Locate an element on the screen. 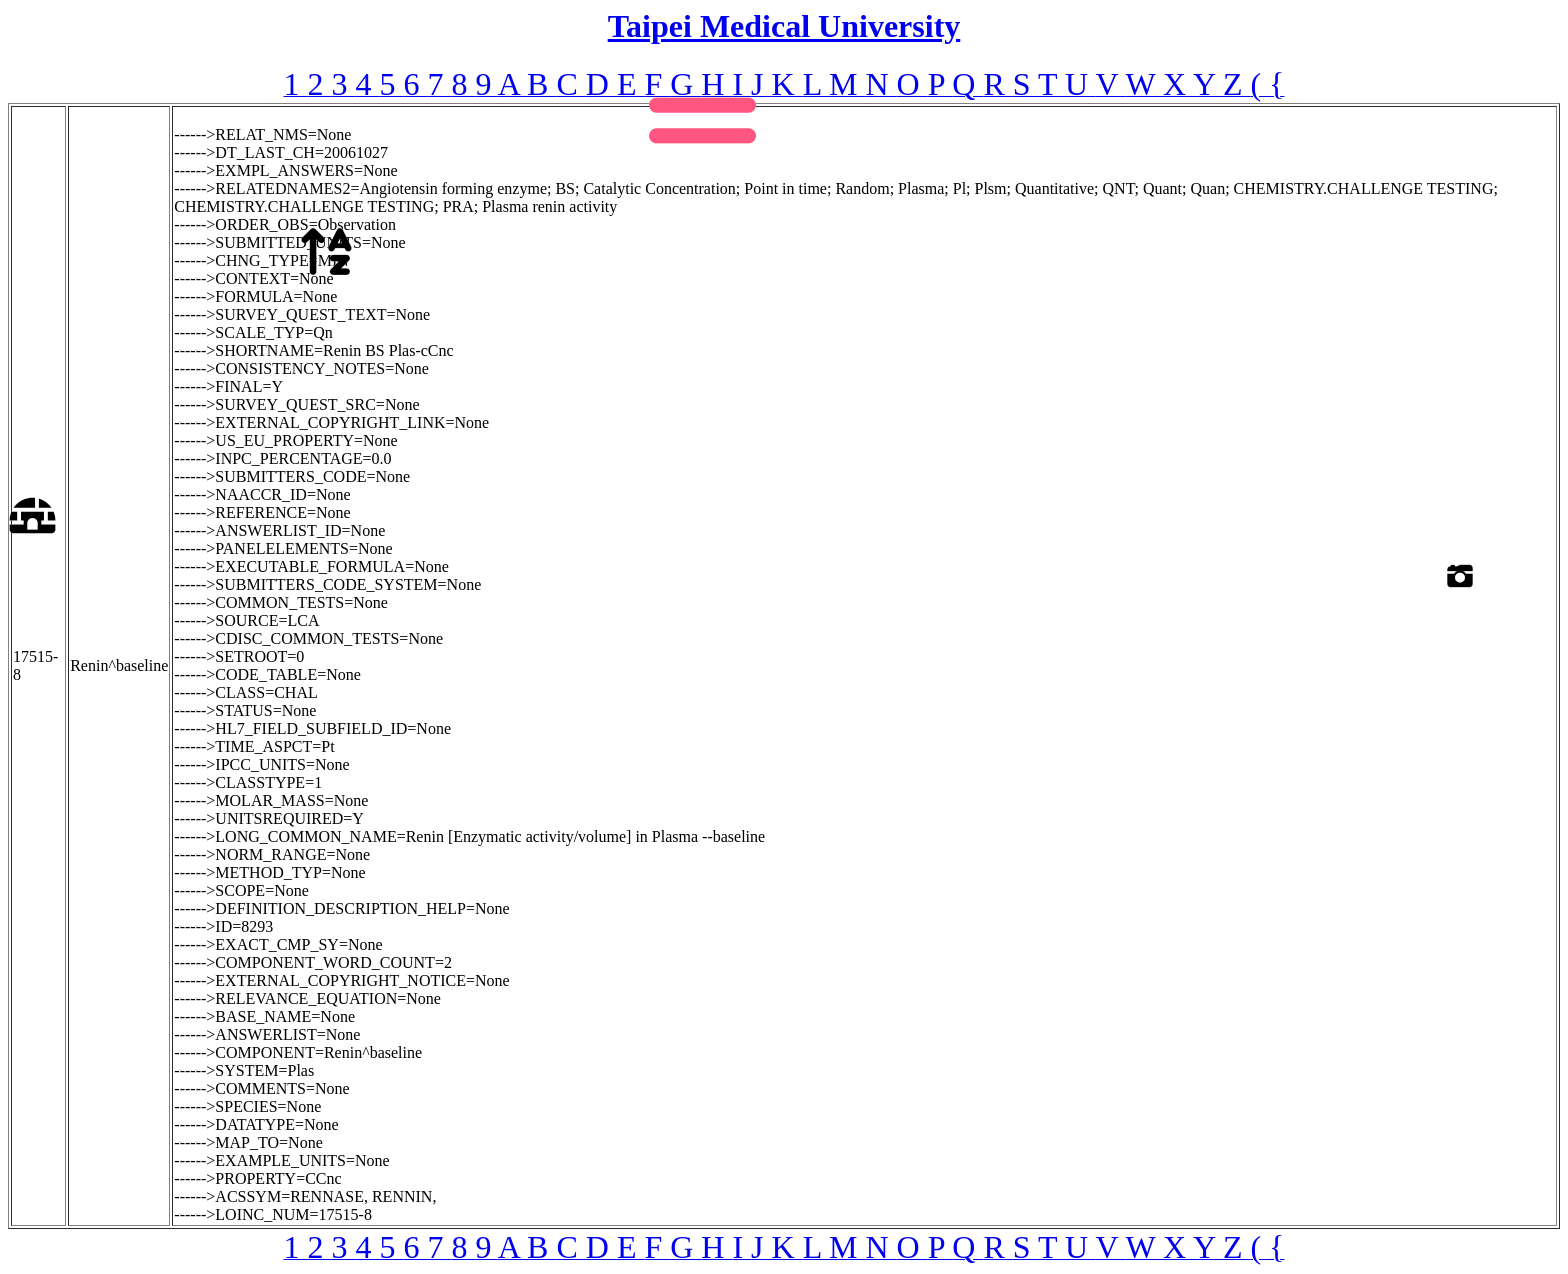 Image resolution: width=1568 pixels, height=1274 pixels. indicates cold weather or winter conditions is located at coordinates (32, 515).